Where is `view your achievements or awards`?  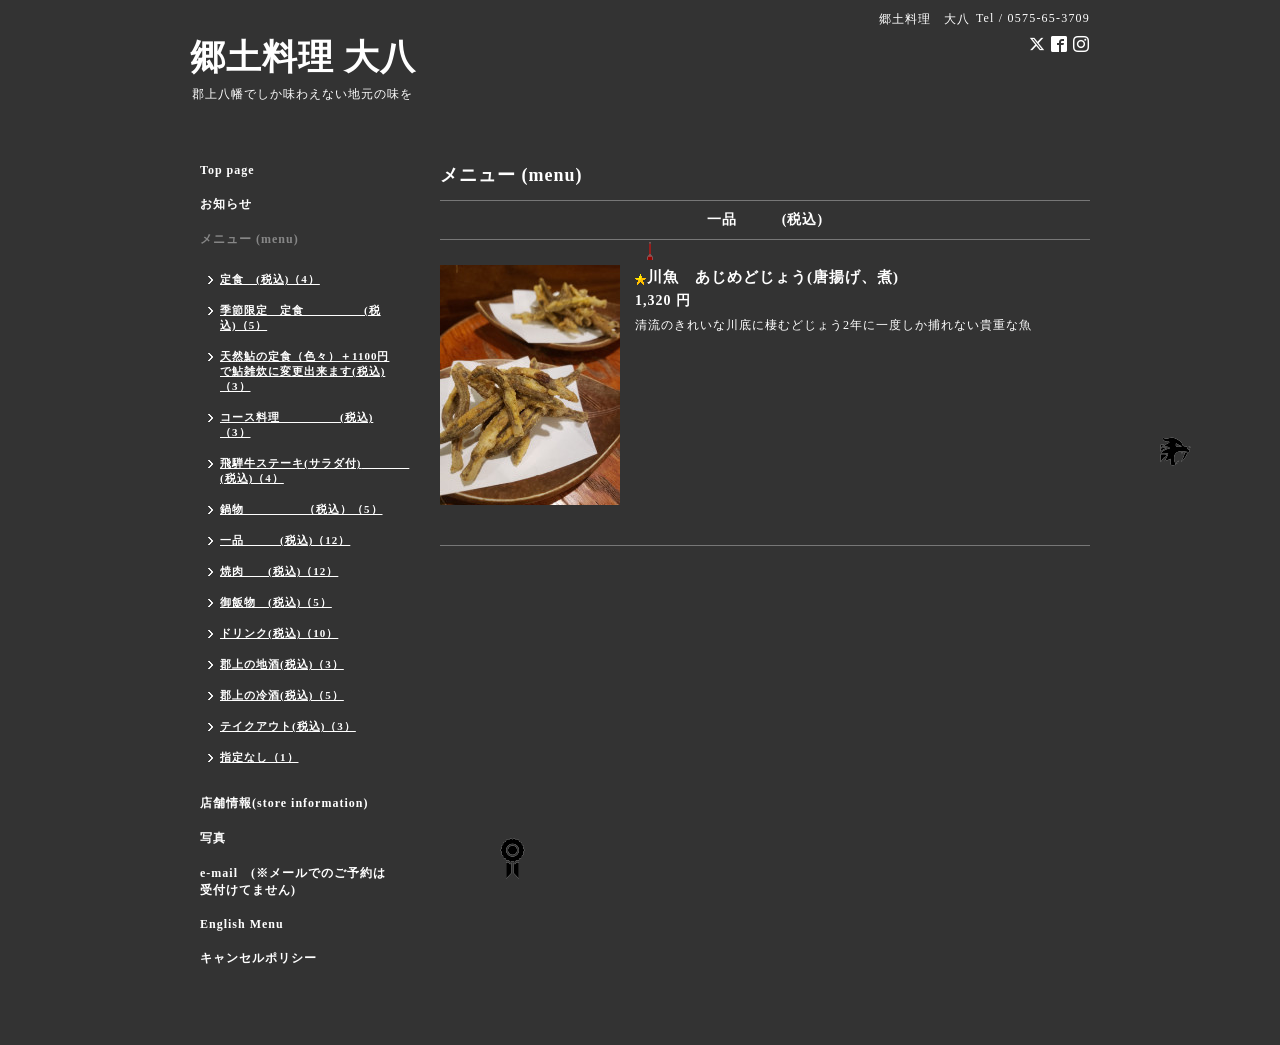
view your achievements or awards is located at coordinates (512, 858).